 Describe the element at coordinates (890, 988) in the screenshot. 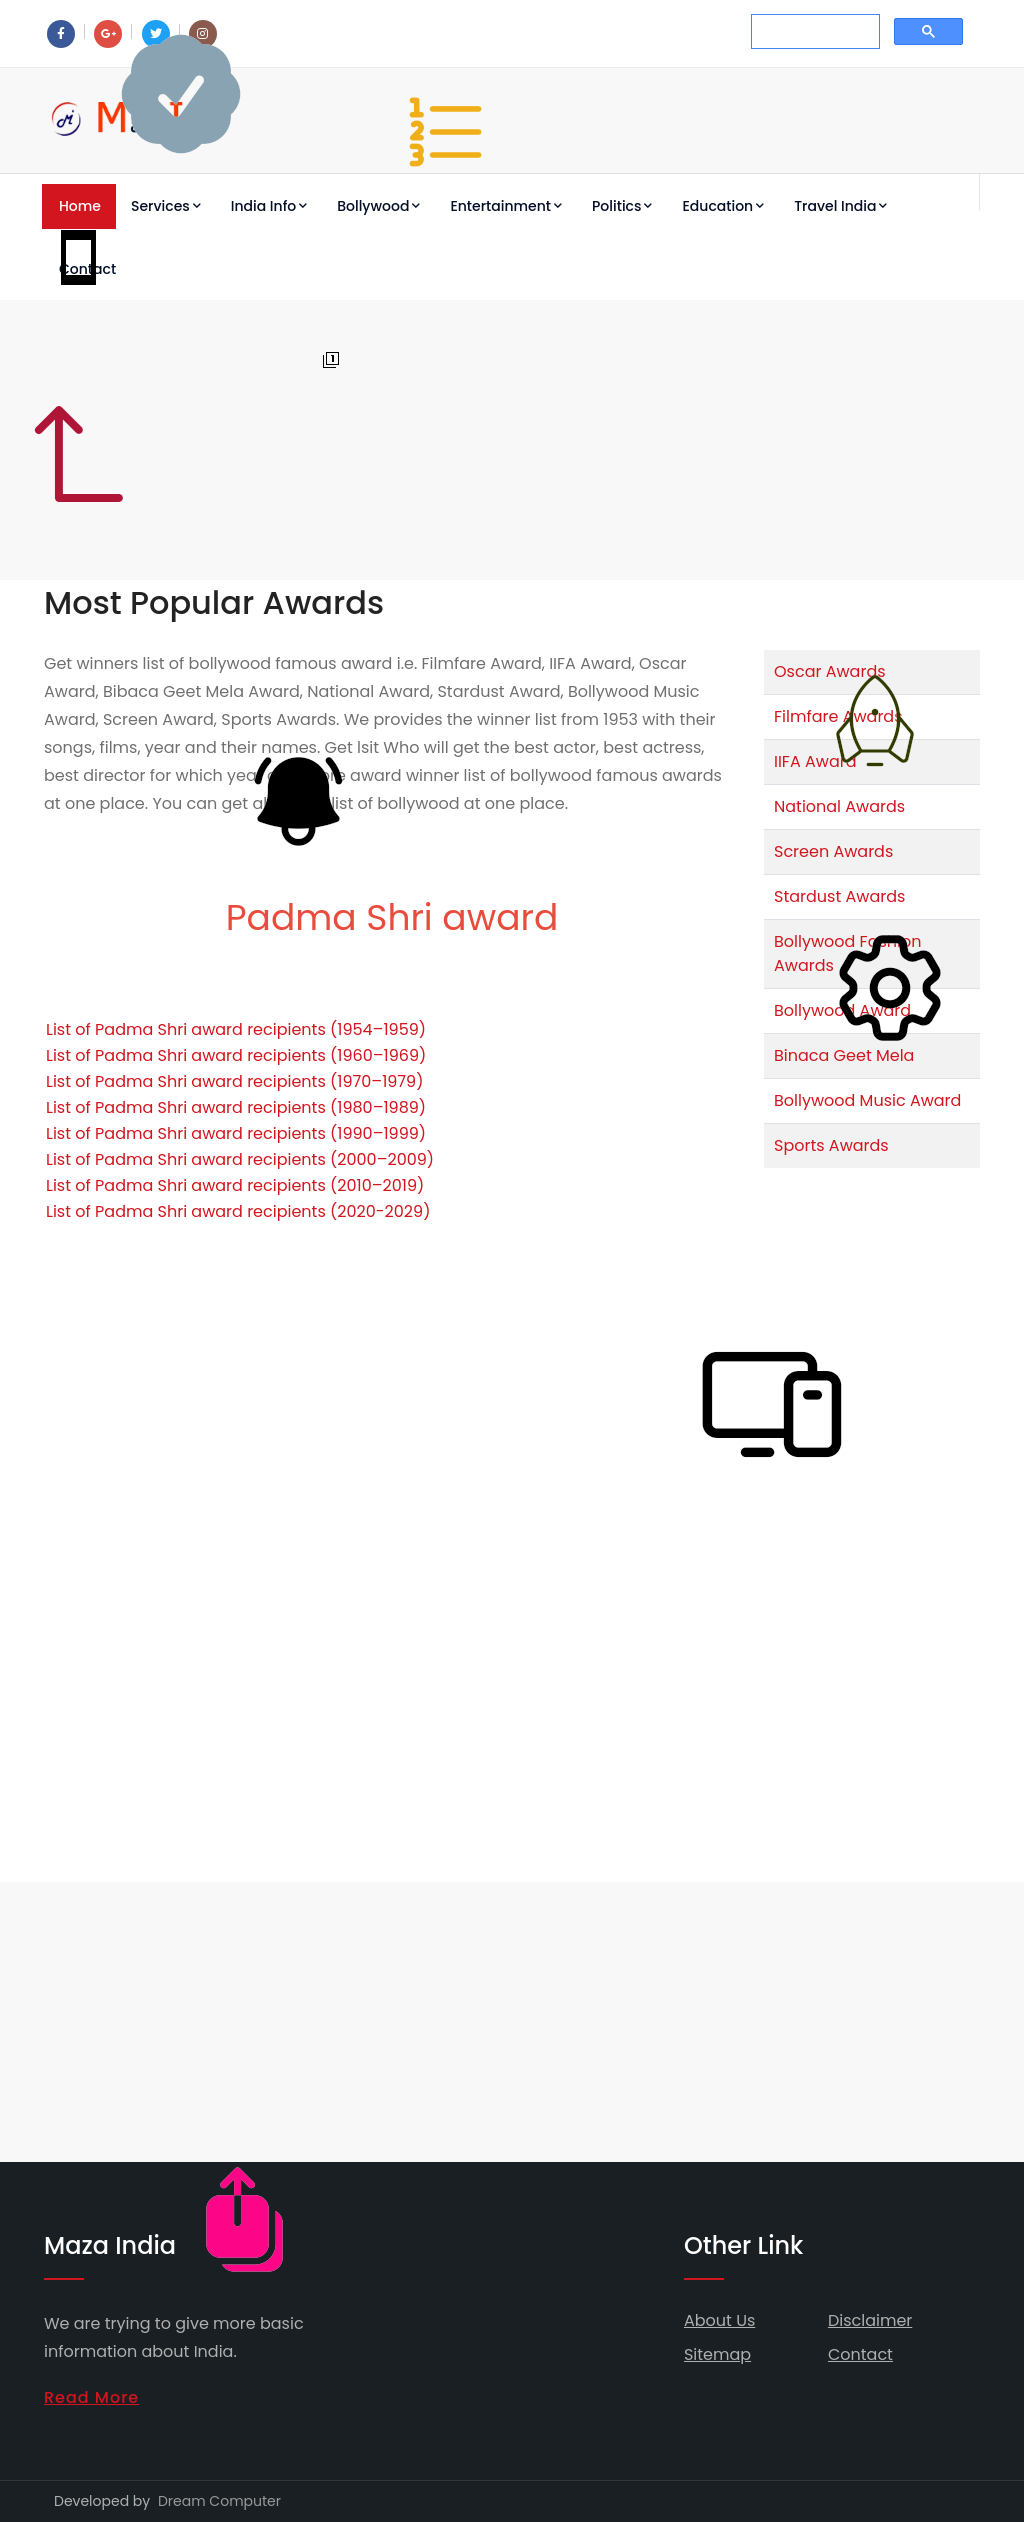

I see `access settings or preferences` at that location.